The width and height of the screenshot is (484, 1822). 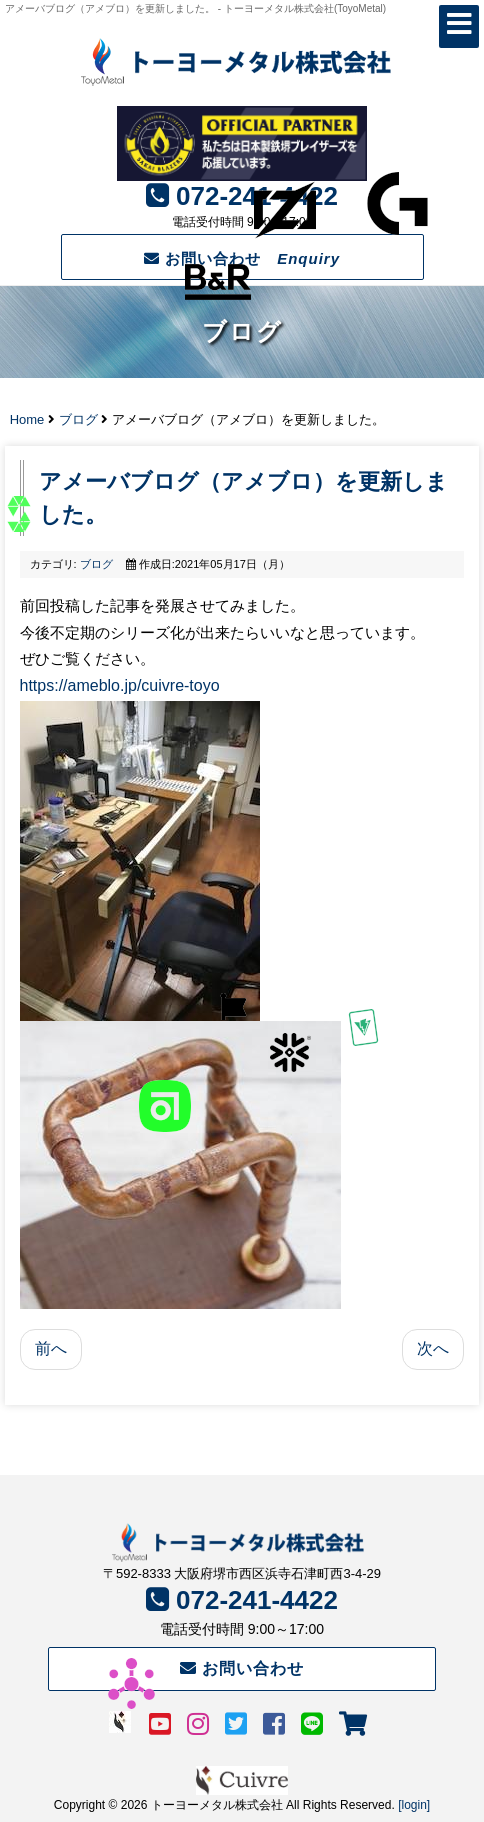 I want to click on snowflake data cloud platform logo, so click(x=290, y=1052).